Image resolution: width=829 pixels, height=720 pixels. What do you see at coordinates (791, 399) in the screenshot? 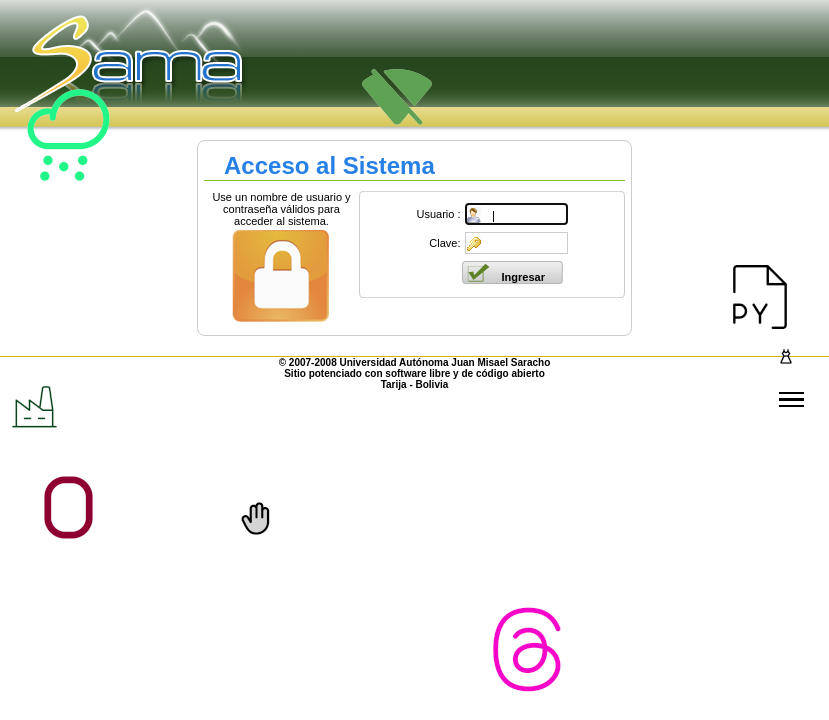
I see `open navigation menu` at bounding box center [791, 399].